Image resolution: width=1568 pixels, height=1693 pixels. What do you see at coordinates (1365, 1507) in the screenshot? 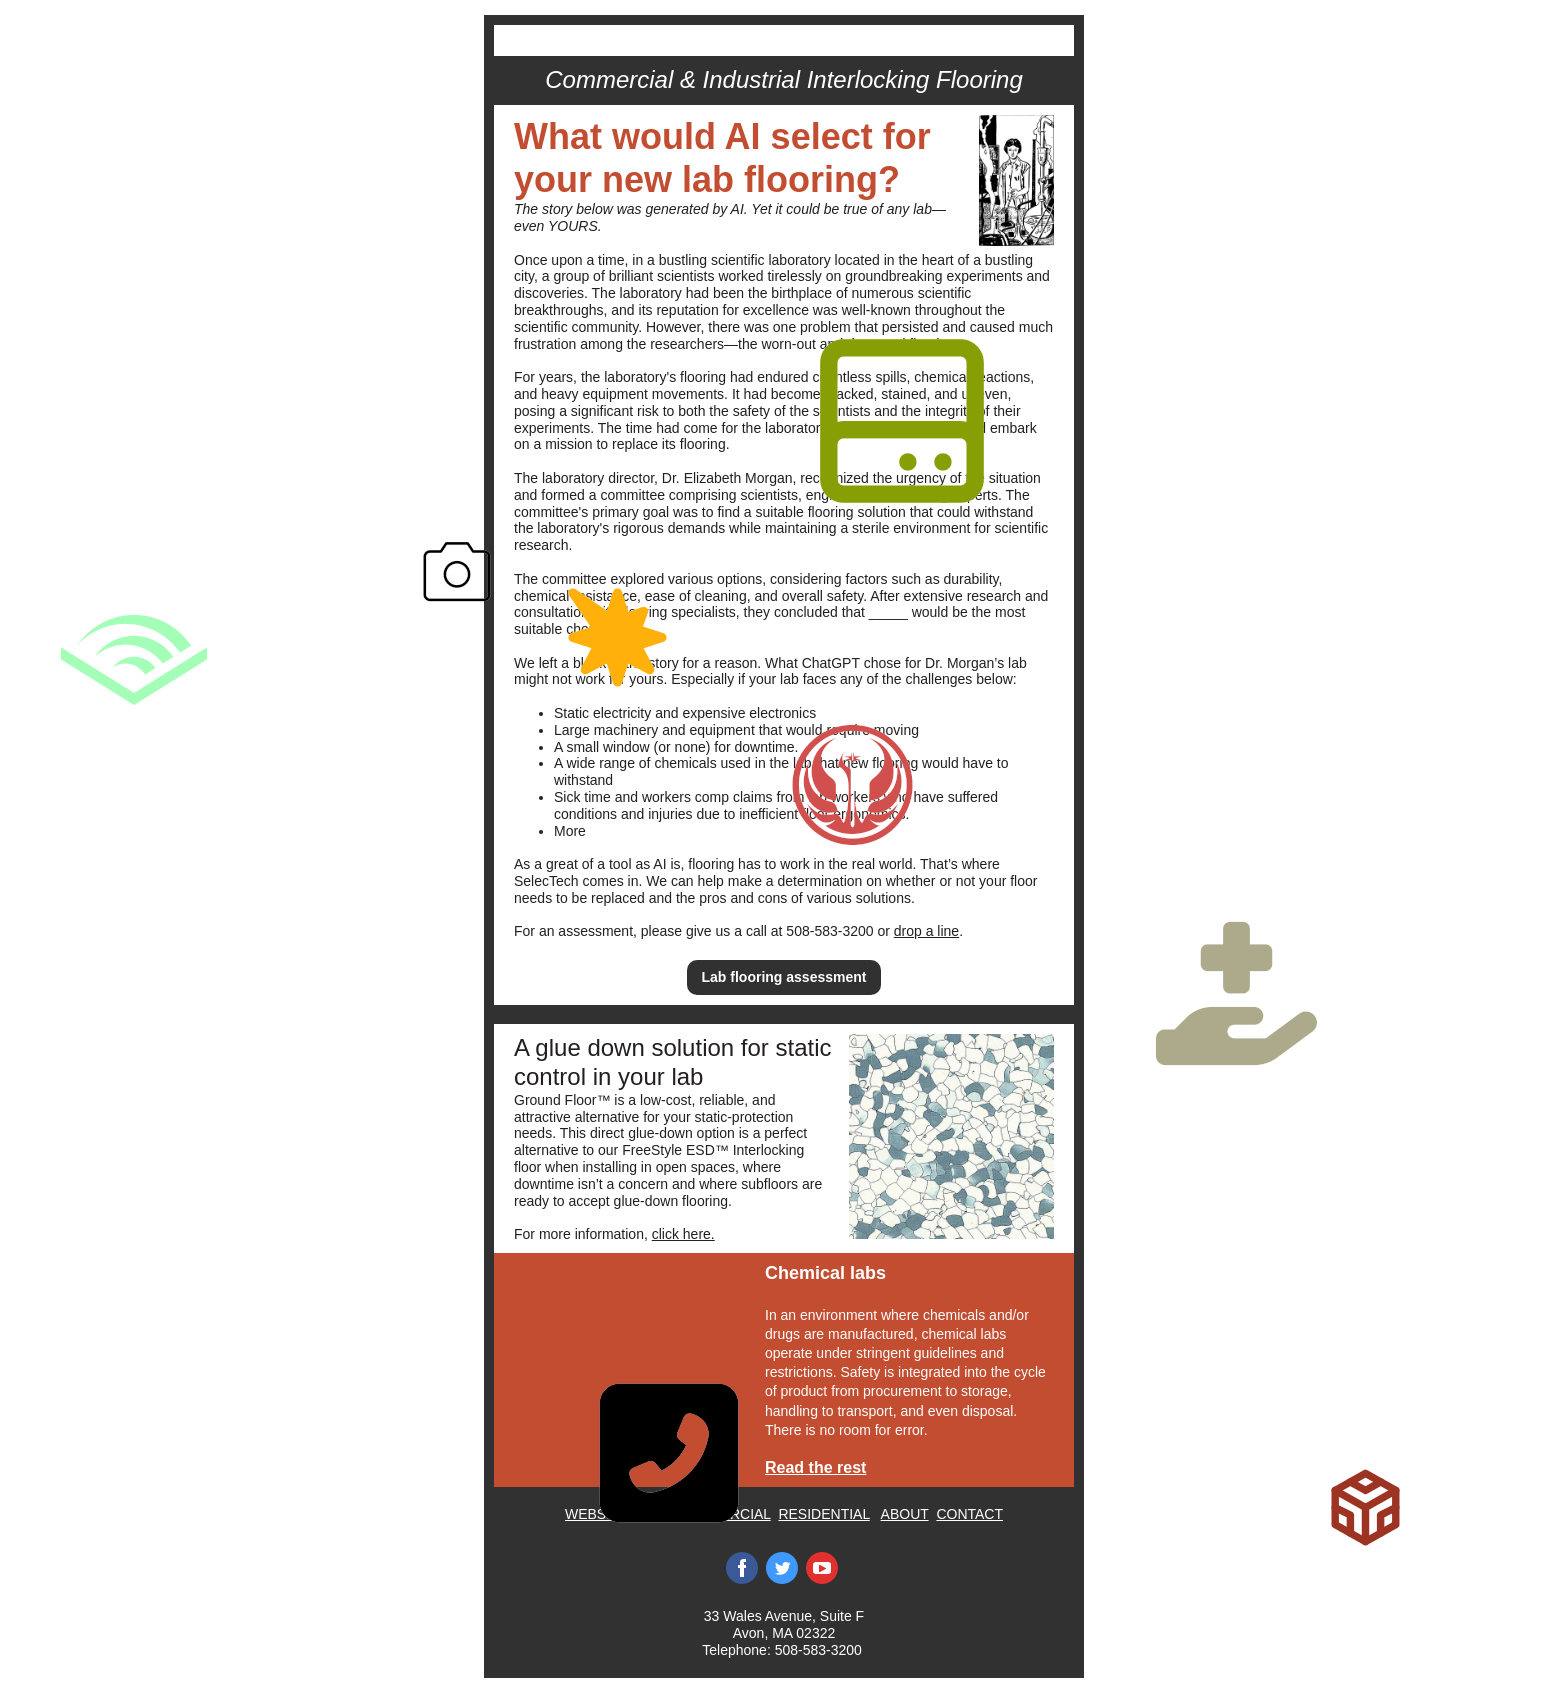
I see `open CodeSandbox development environment` at bounding box center [1365, 1507].